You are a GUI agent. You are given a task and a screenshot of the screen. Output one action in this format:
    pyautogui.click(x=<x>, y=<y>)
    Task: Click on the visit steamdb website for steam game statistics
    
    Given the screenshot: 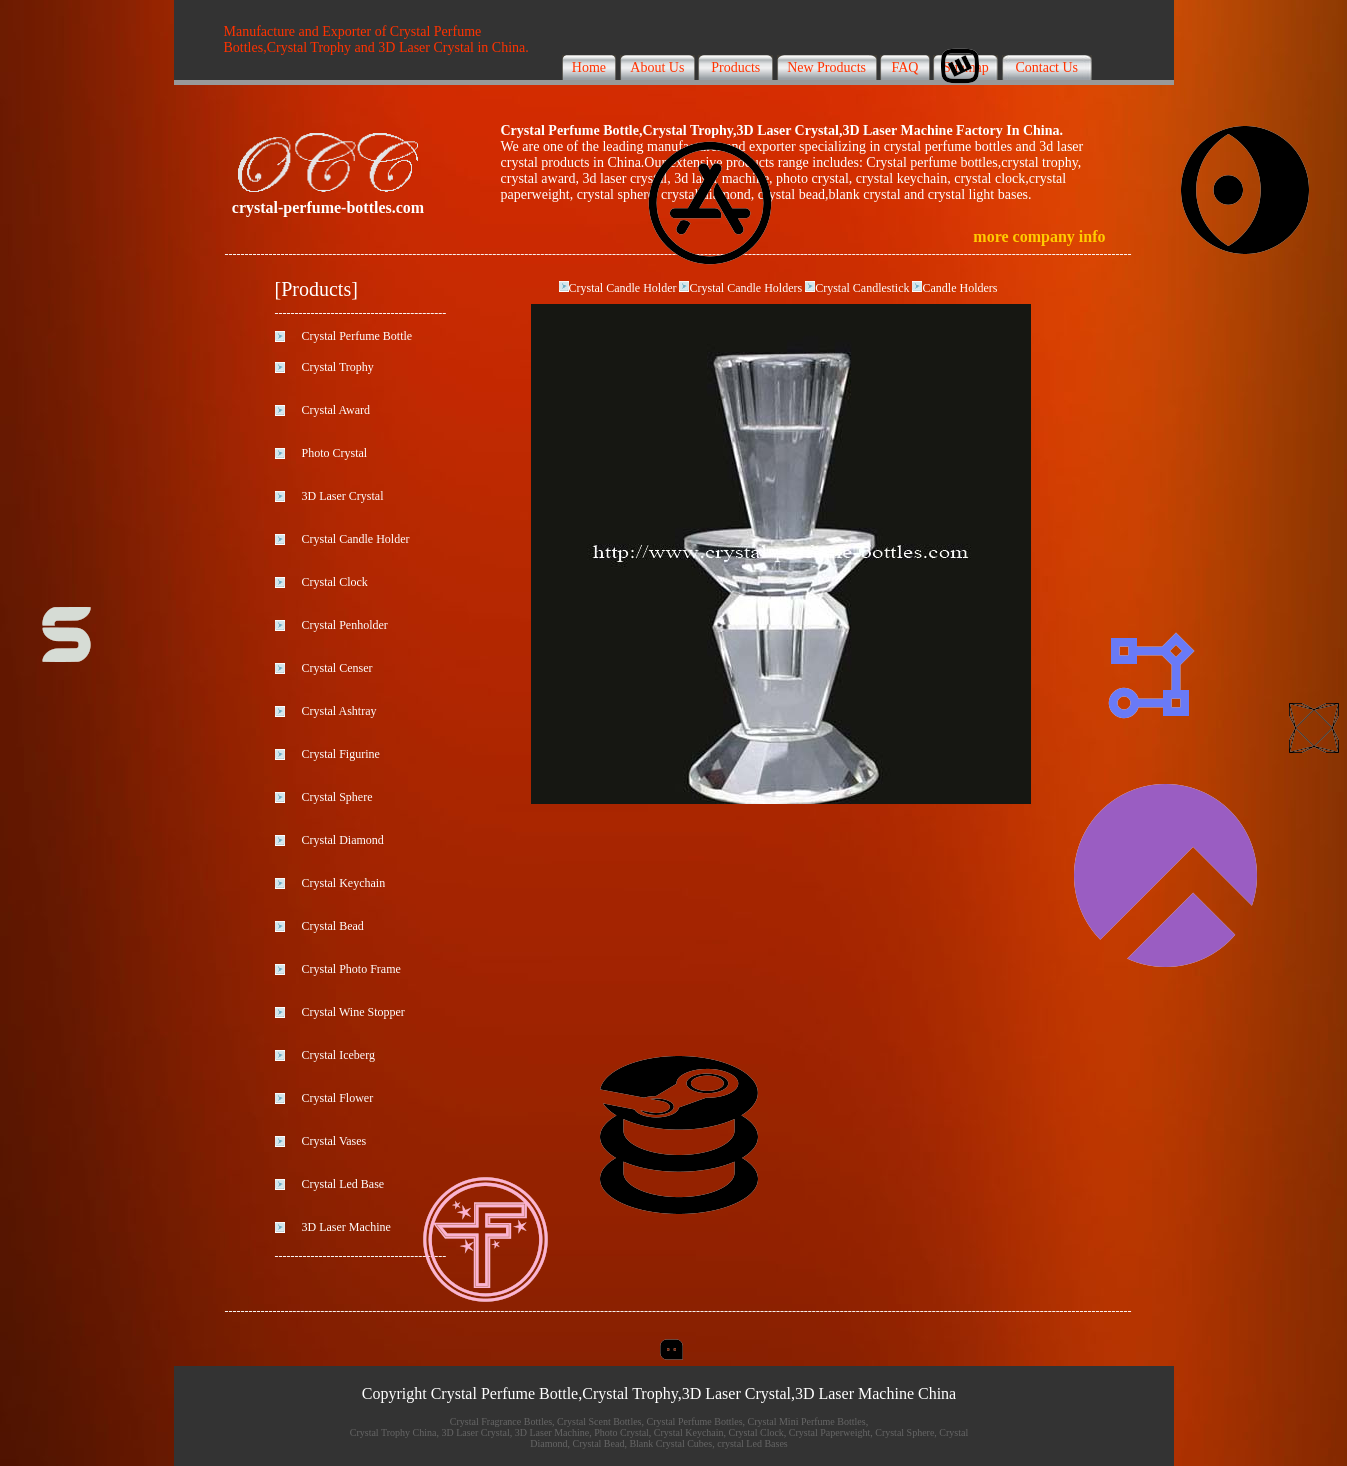 What is the action you would take?
    pyautogui.click(x=679, y=1135)
    